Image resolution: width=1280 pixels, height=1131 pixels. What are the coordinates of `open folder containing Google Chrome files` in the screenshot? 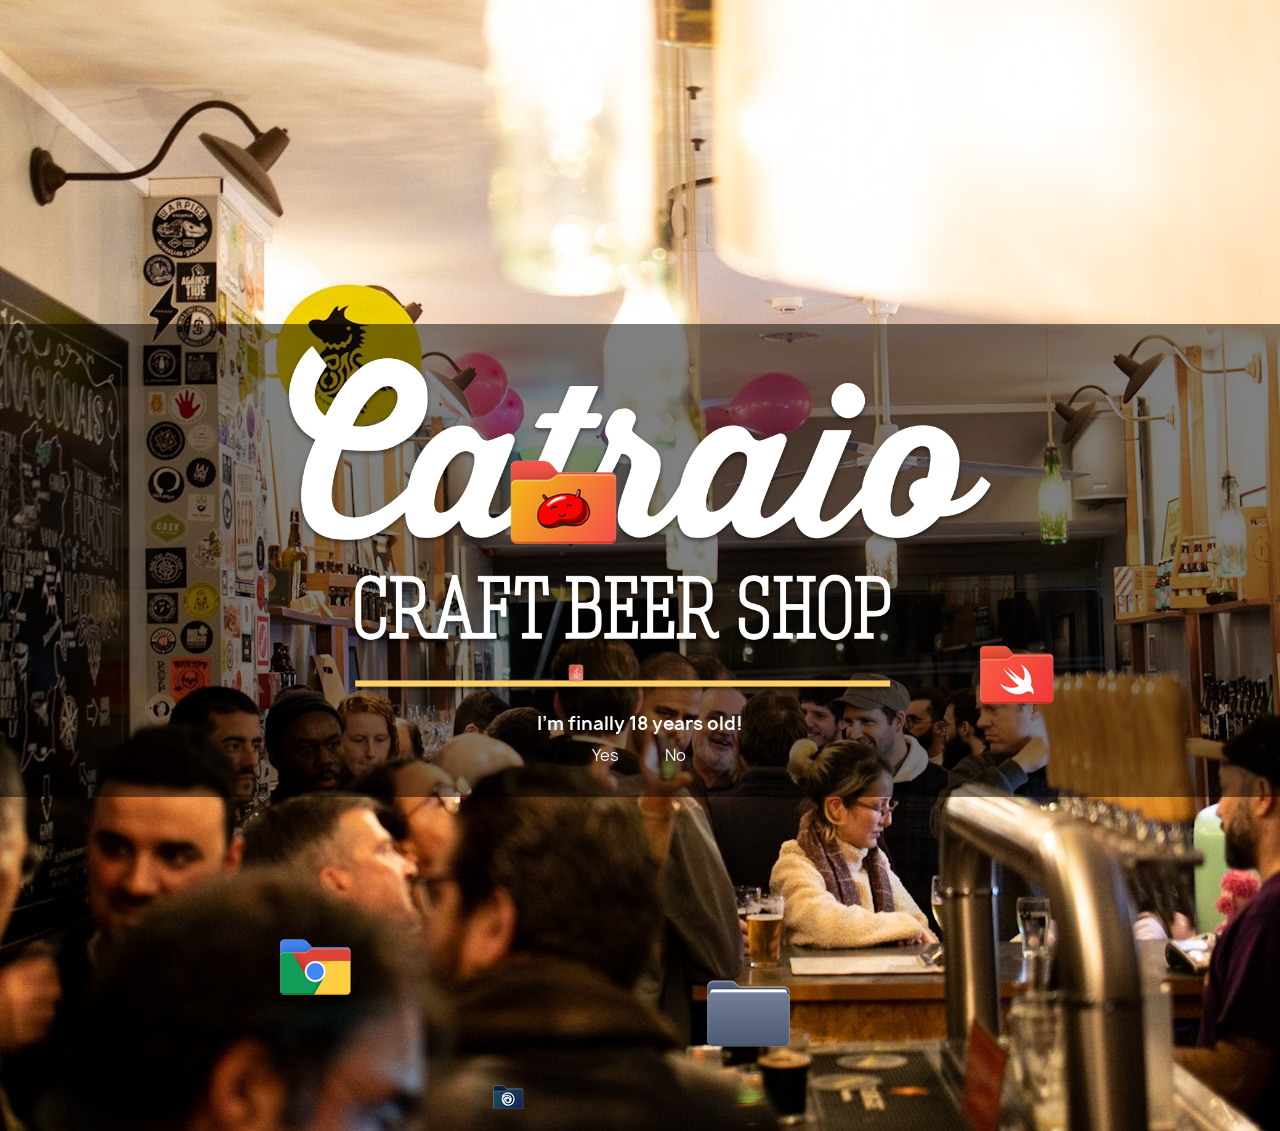 It's located at (315, 969).